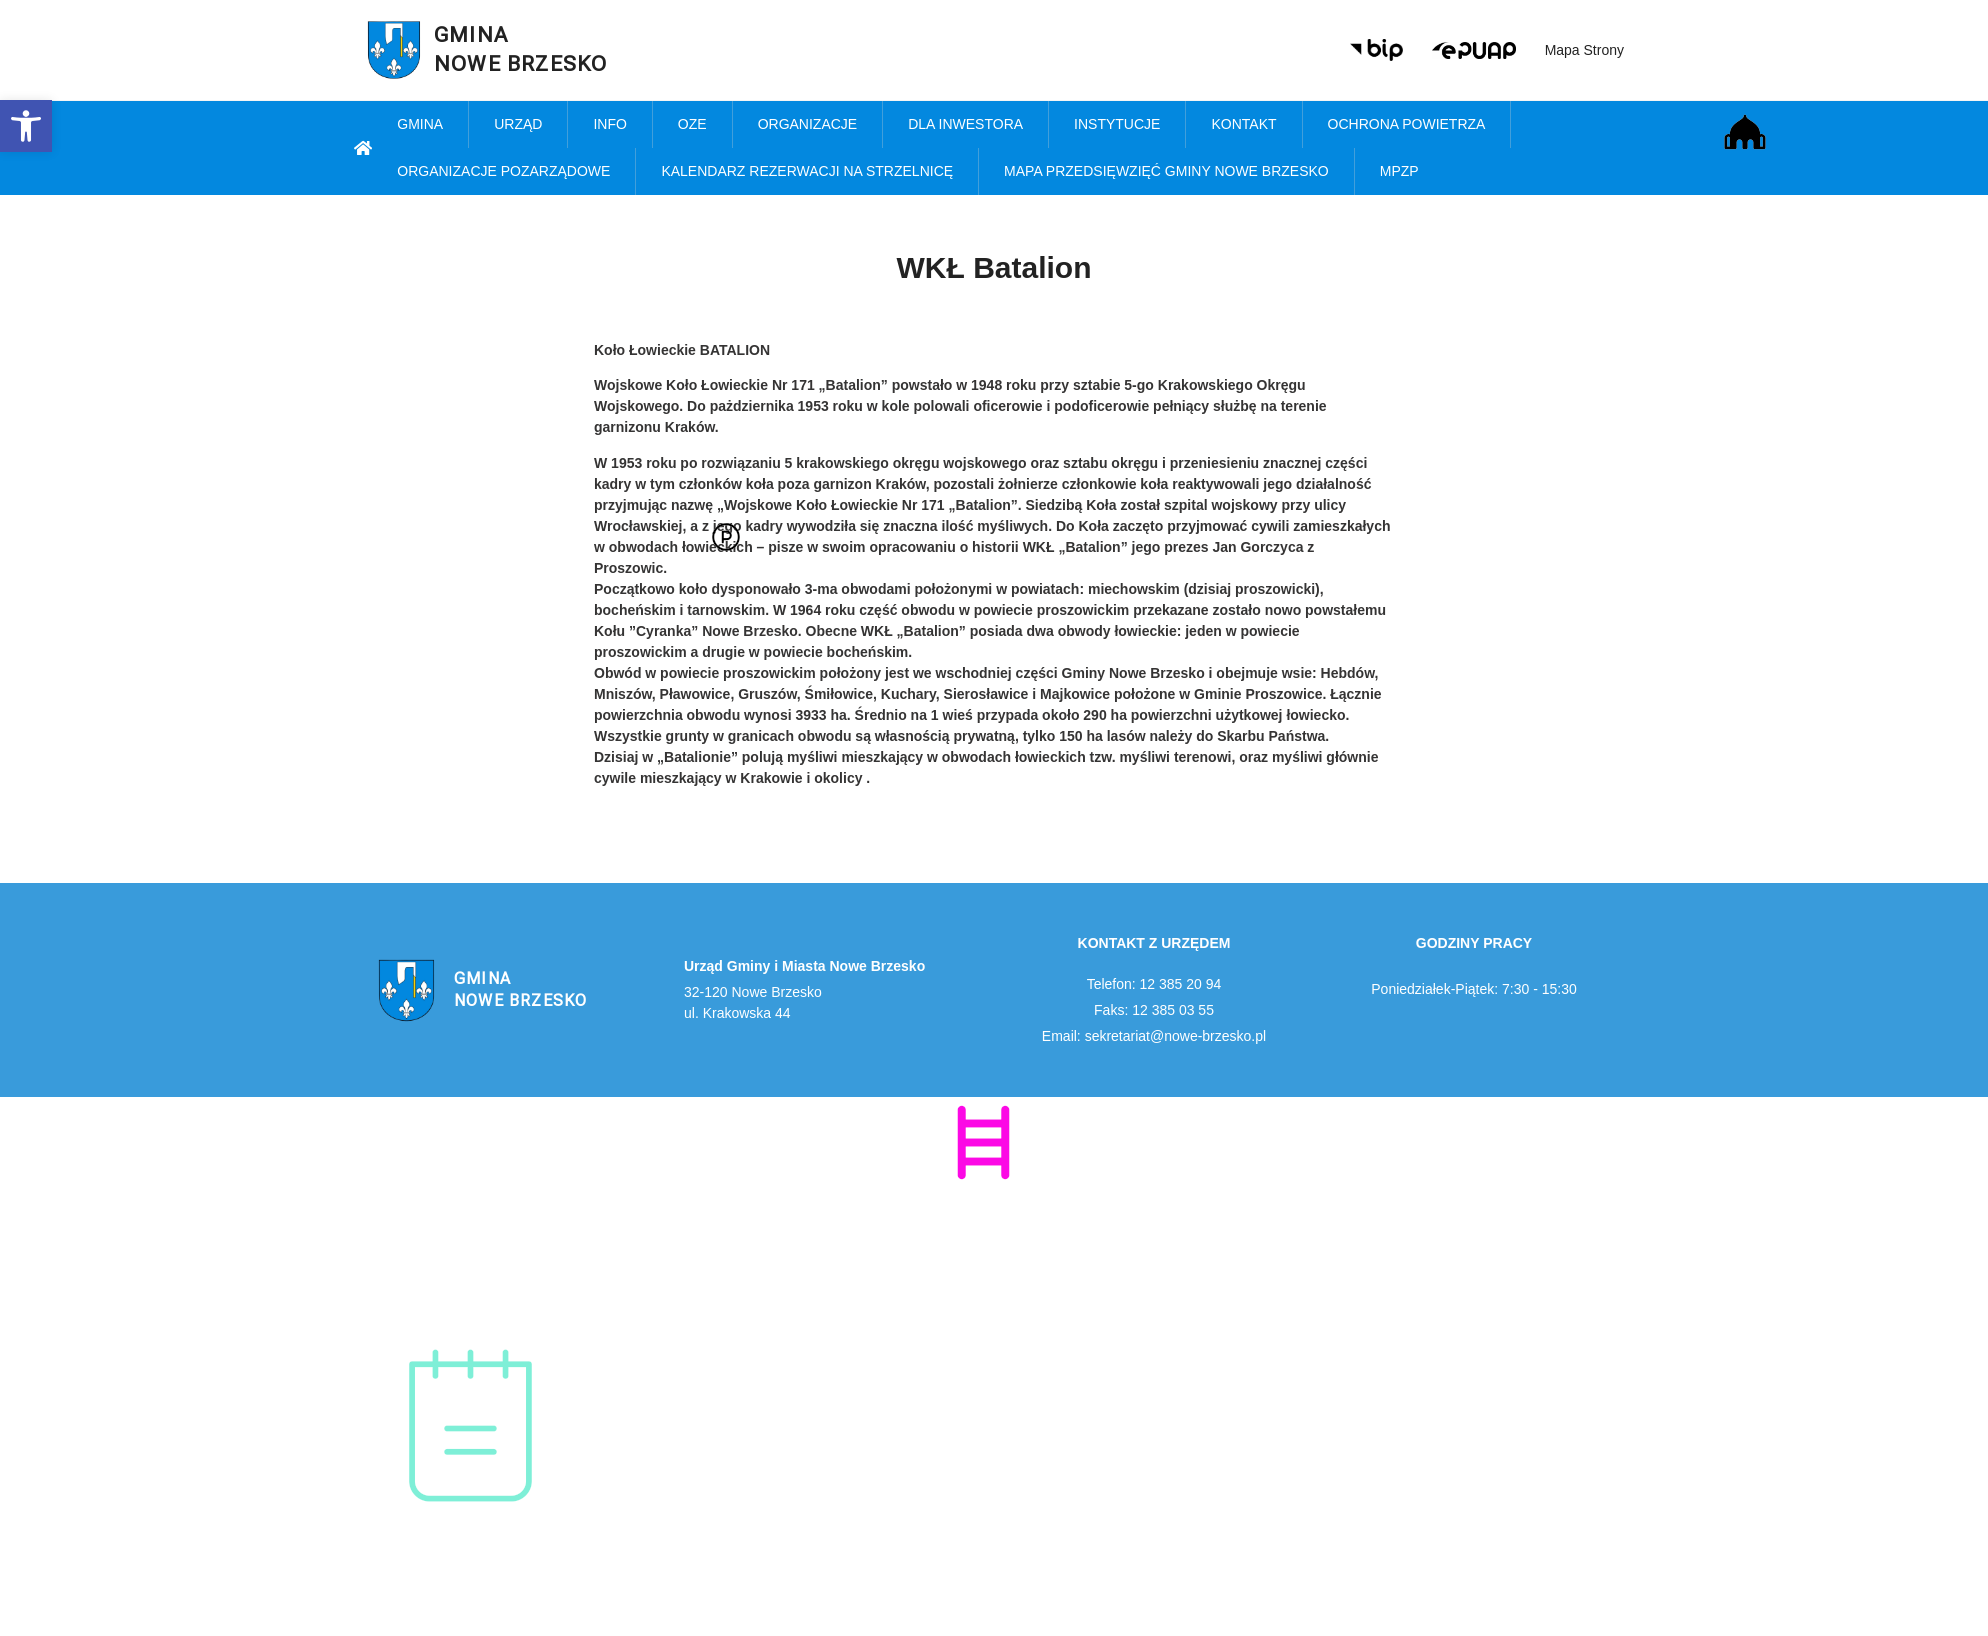 The height and width of the screenshot is (1636, 1988). Describe the element at coordinates (726, 537) in the screenshot. I see `indicates parking availability or location` at that location.